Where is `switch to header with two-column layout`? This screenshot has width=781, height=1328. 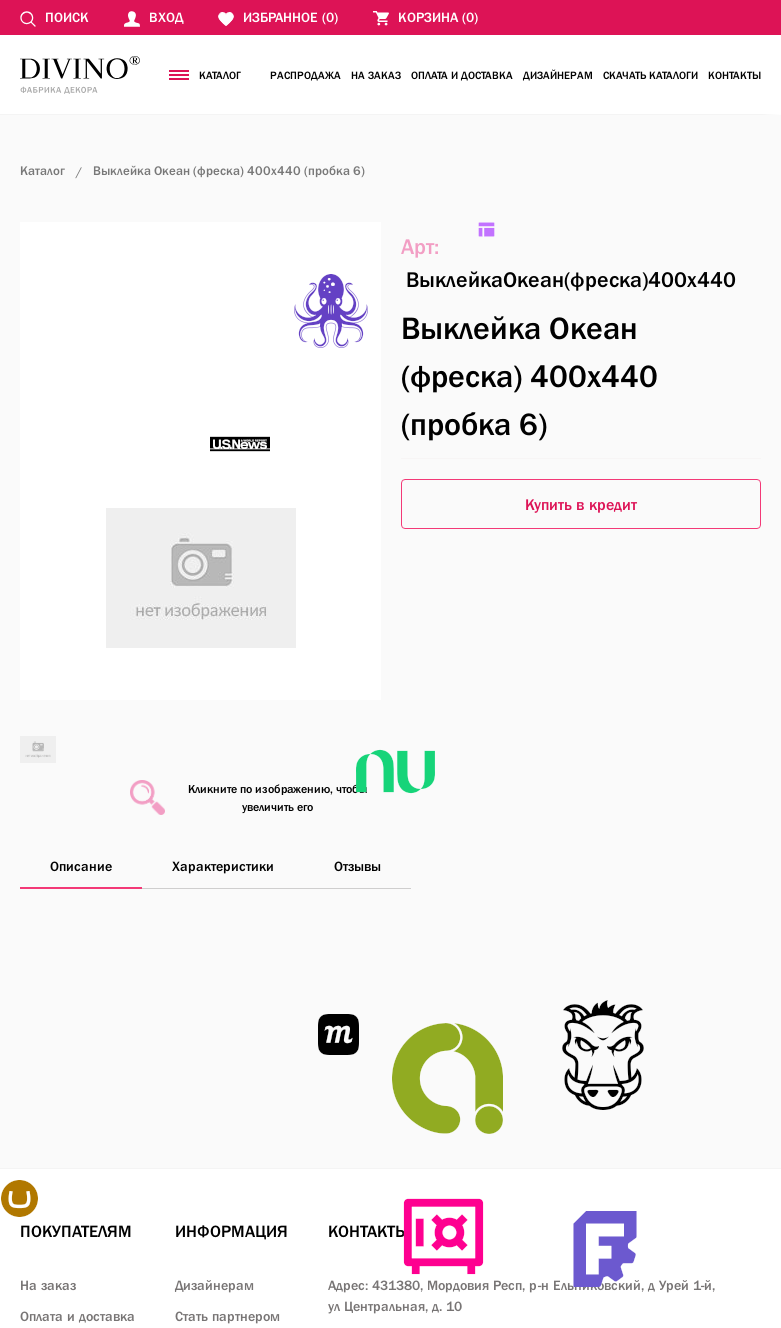 switch to header with two-column layout is located at coordinates (486, 229).